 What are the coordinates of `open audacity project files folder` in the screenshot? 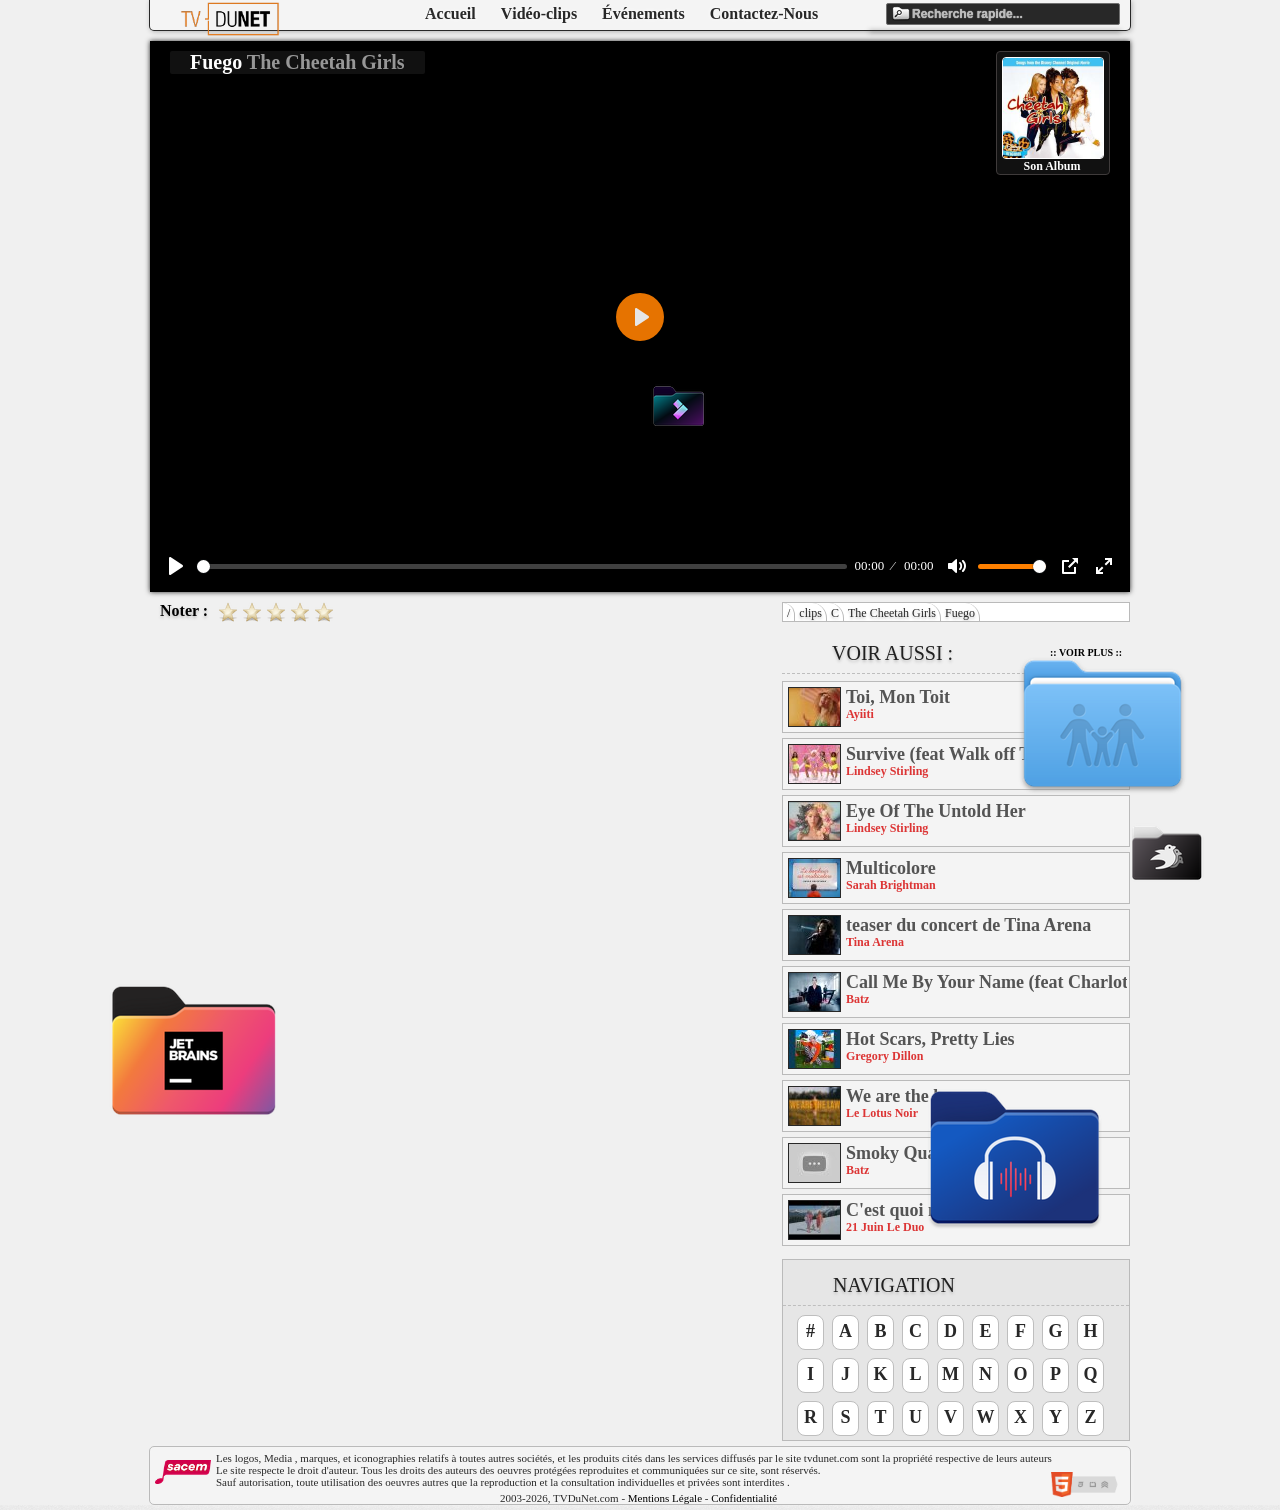 It's located at (1014, 1162).